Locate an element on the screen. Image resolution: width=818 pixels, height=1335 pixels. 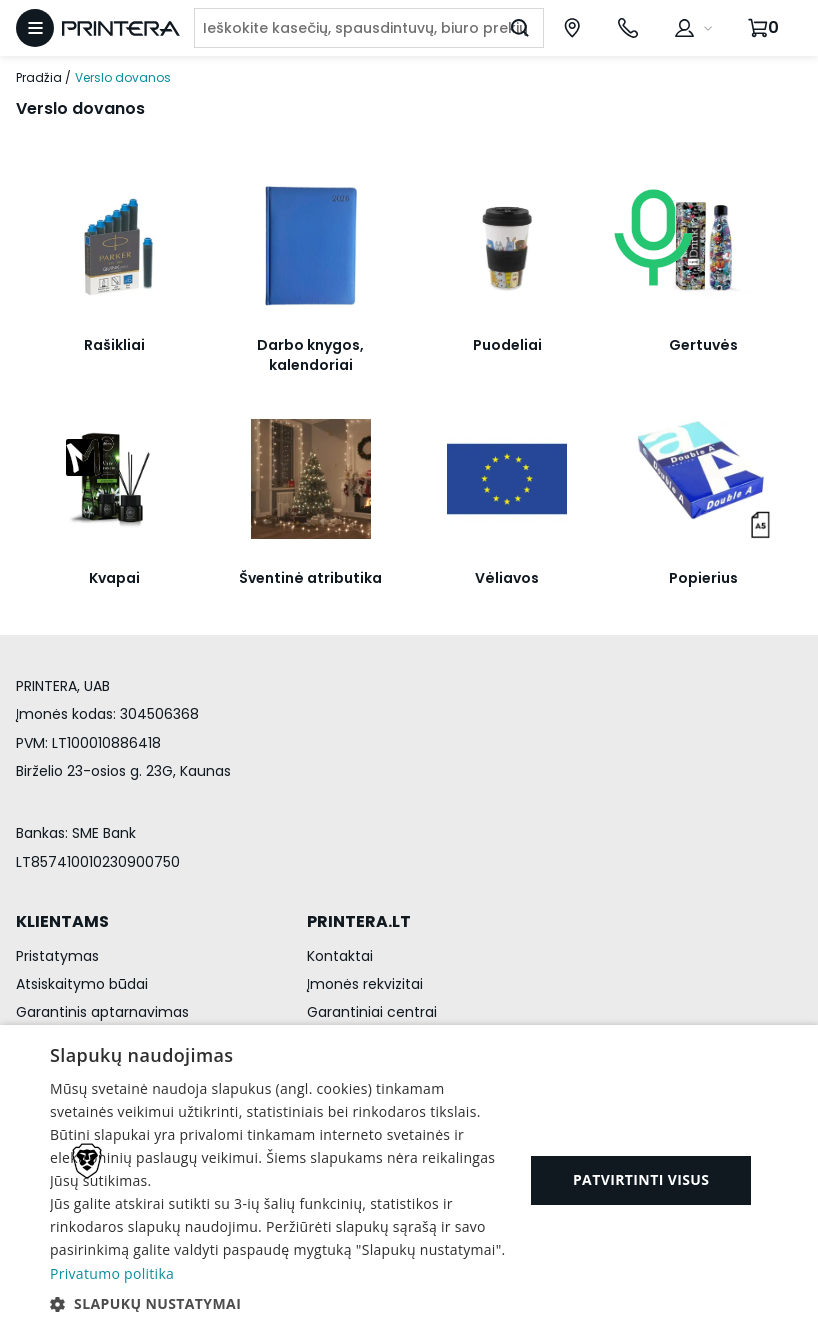
open the Brave browser is located at coordinates (87, 1161).